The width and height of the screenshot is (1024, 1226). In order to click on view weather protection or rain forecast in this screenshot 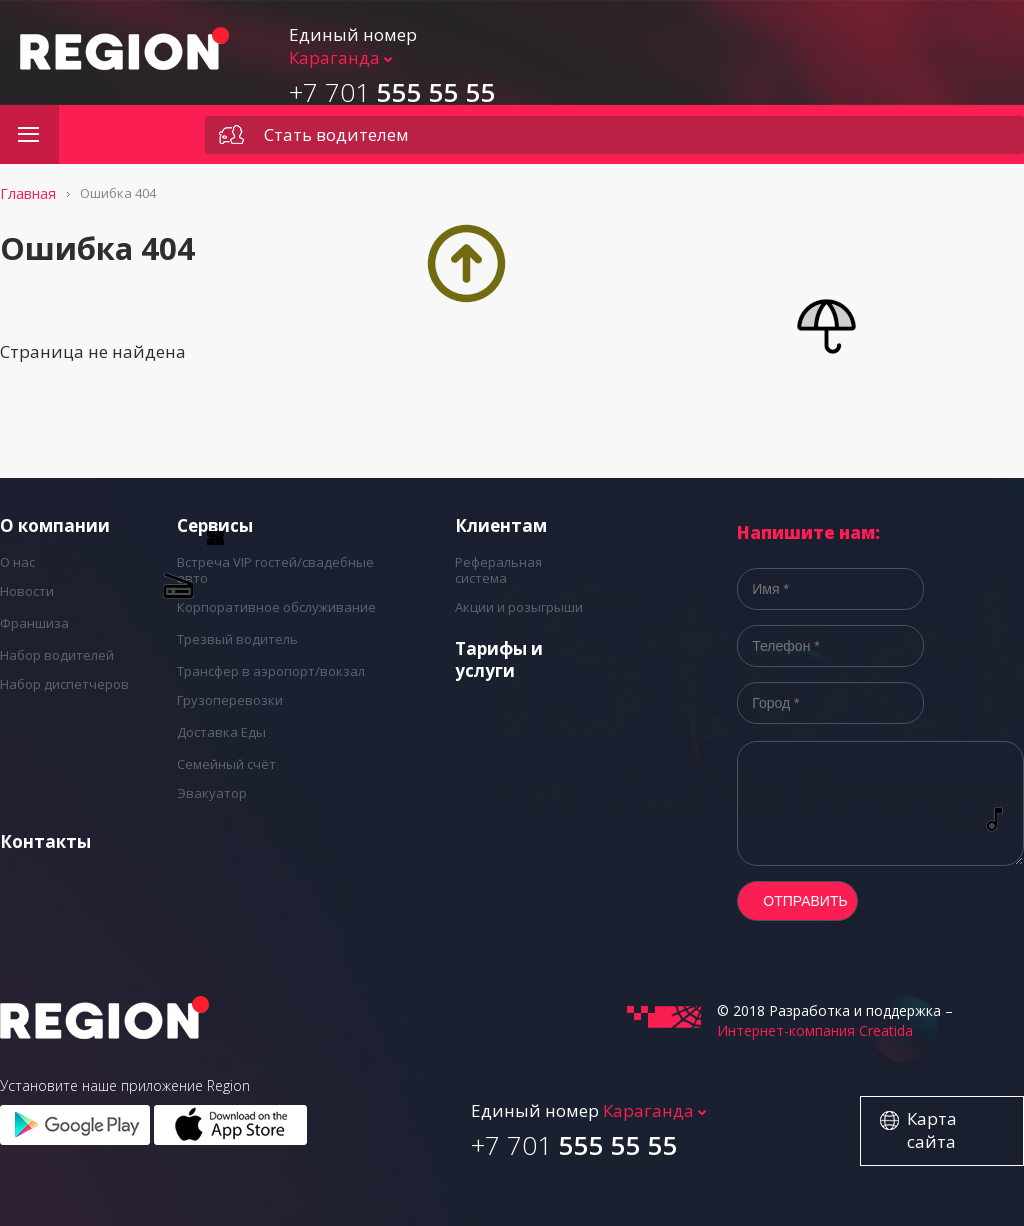, I will do `click(826, 326)`.